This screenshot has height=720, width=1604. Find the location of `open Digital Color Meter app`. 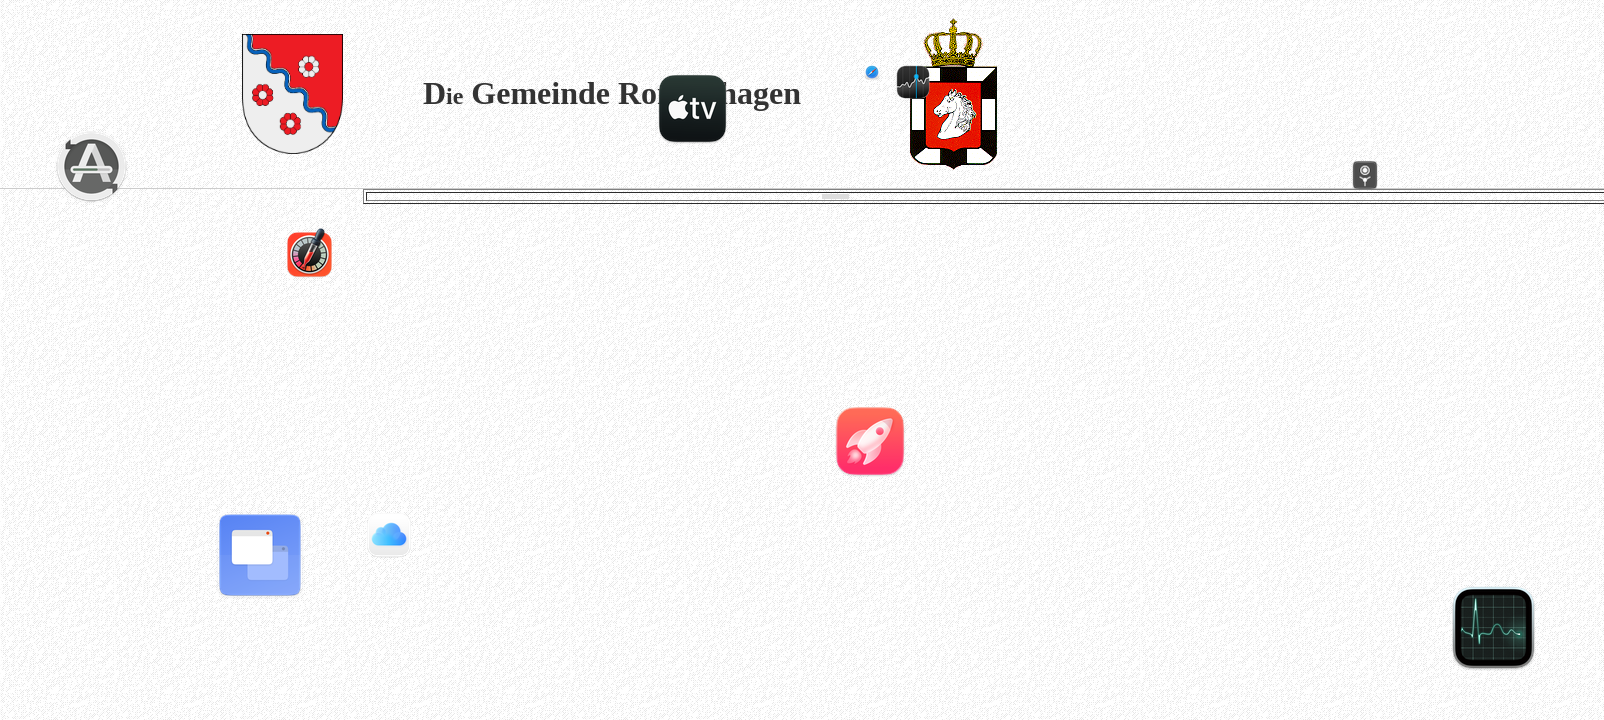

open Digital Color Meter app is located at coordinates (309, 254).